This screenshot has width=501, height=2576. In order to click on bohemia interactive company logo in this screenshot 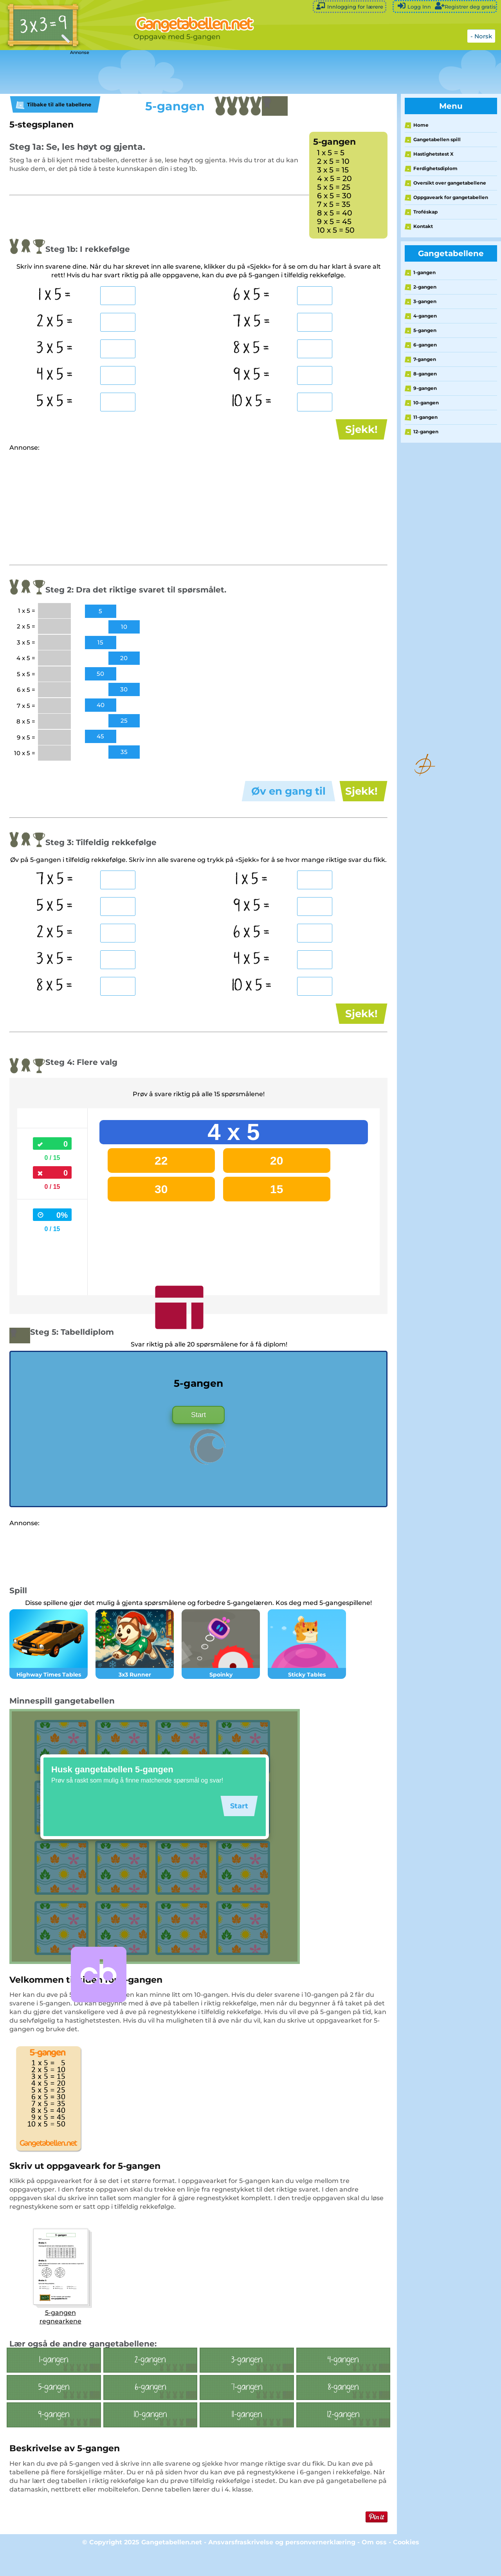, I will do `click(425, 765)`.